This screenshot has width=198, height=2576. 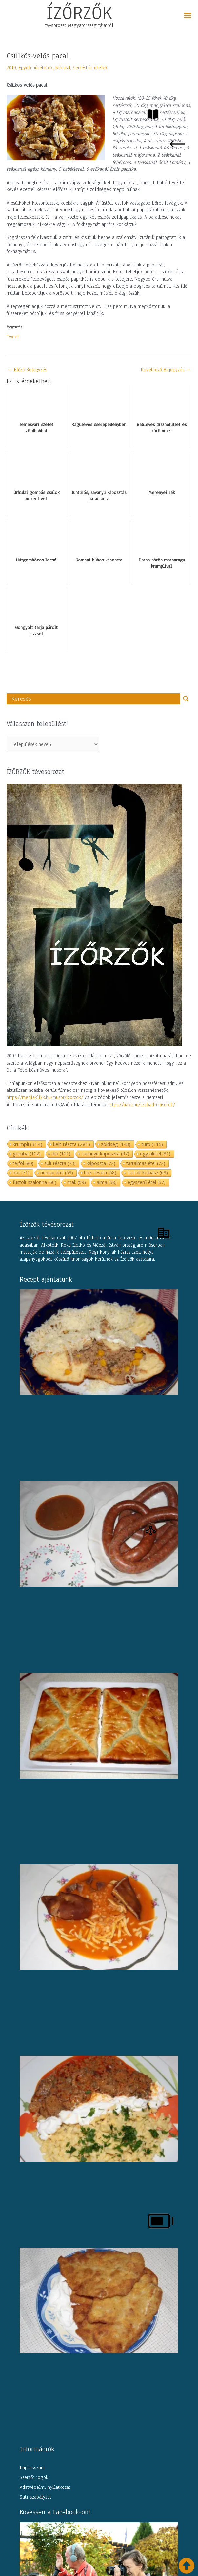 I want to click on indicates battery is at high charge level, so click(x=160, y=2221).